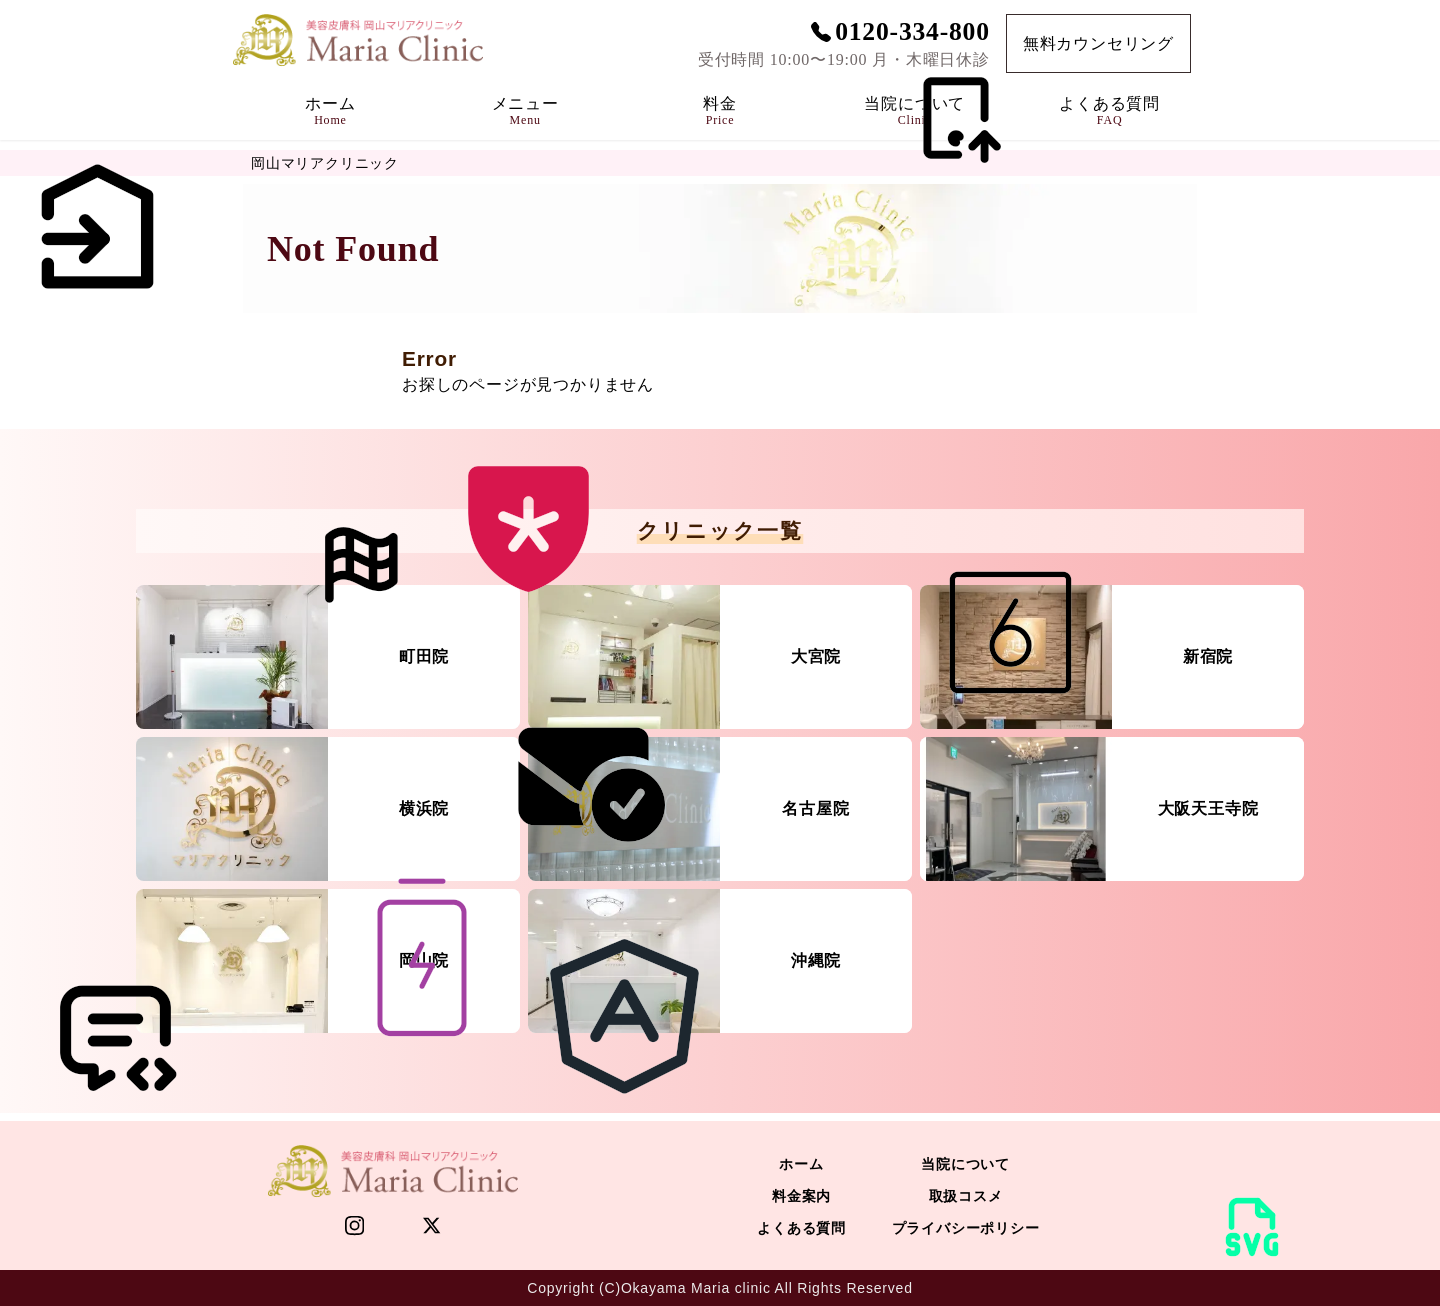  Describe the element at coordinates (97, 226) in the screenshot. I see `transfer funds or items into an account` at that location.